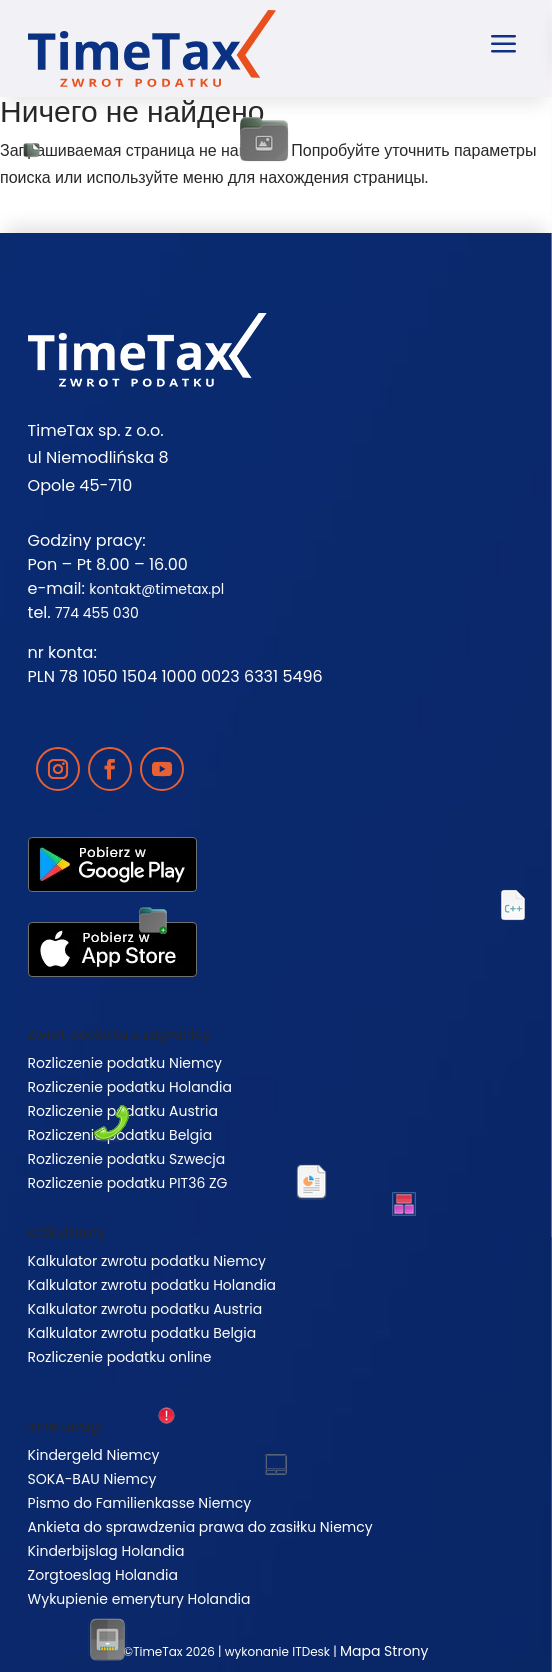  Describe the element at coordinates (404, 1204) in the screenshot. I see `select all items in the current view` at that location.